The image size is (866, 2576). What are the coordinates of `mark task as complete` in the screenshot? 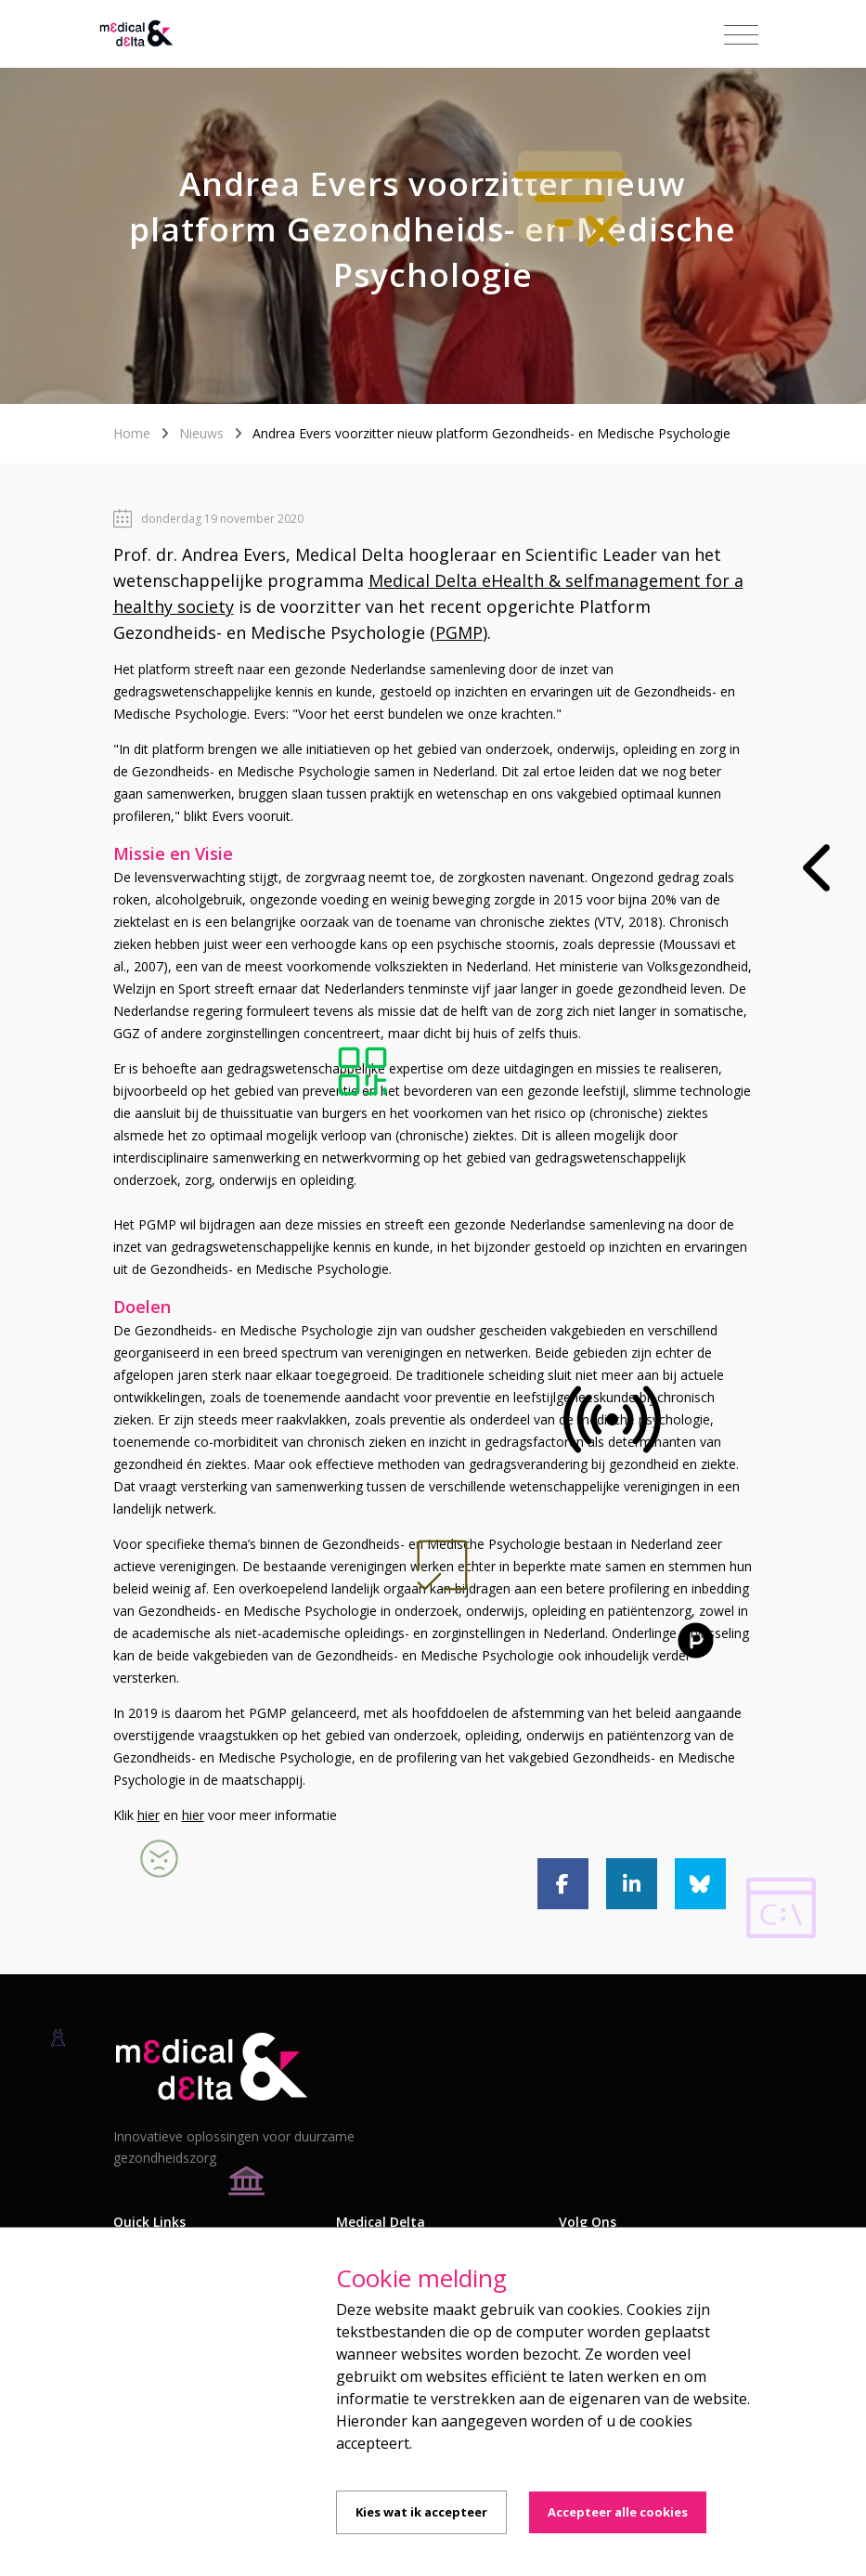 It's located at (442, 1565).